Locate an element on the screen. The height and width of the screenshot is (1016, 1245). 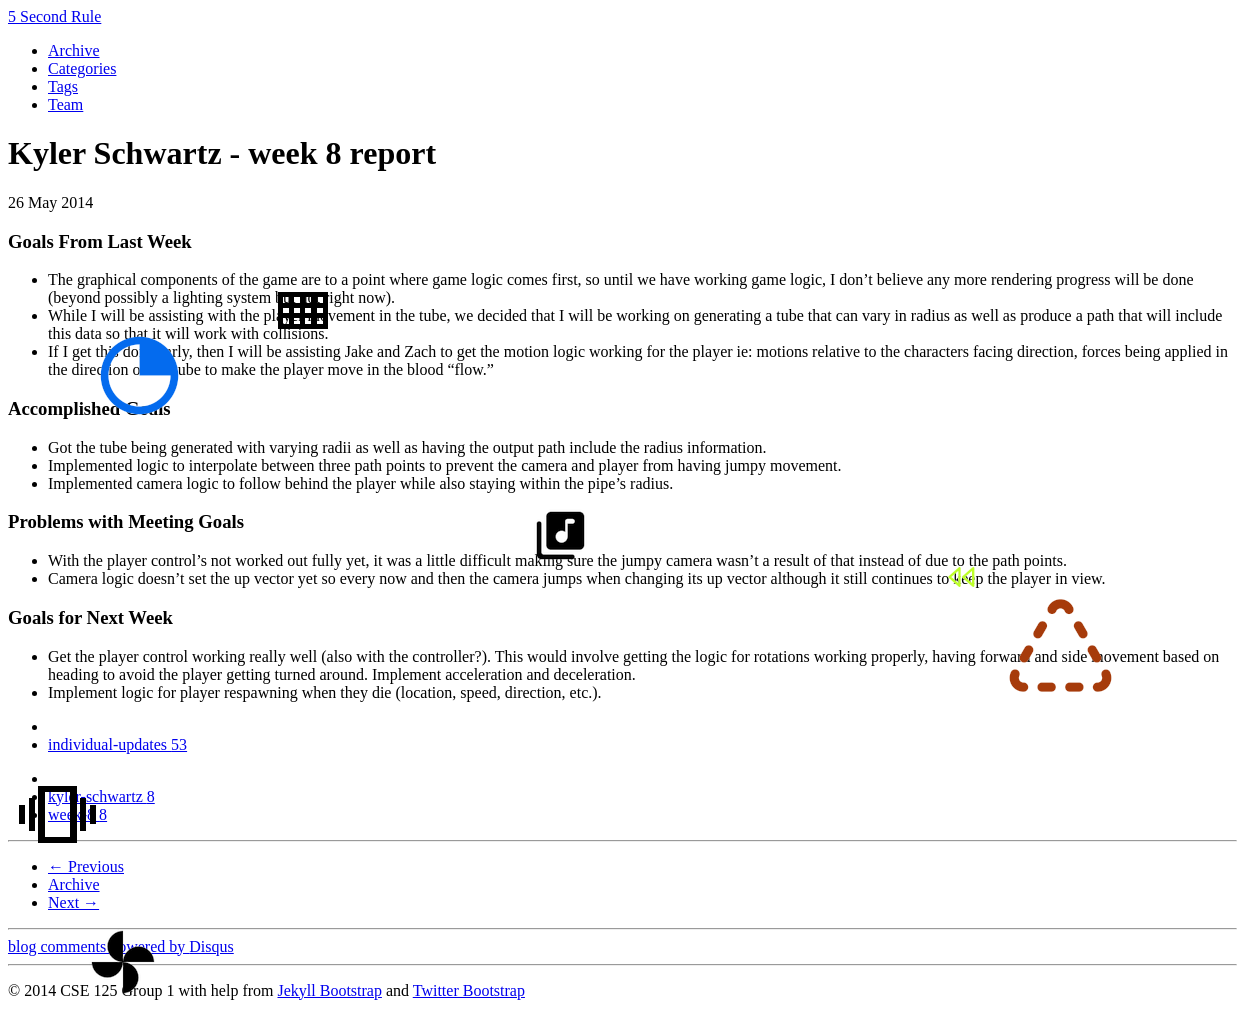
indicates an incomplete or in-progress shape is located at coordinates (1060, 645).